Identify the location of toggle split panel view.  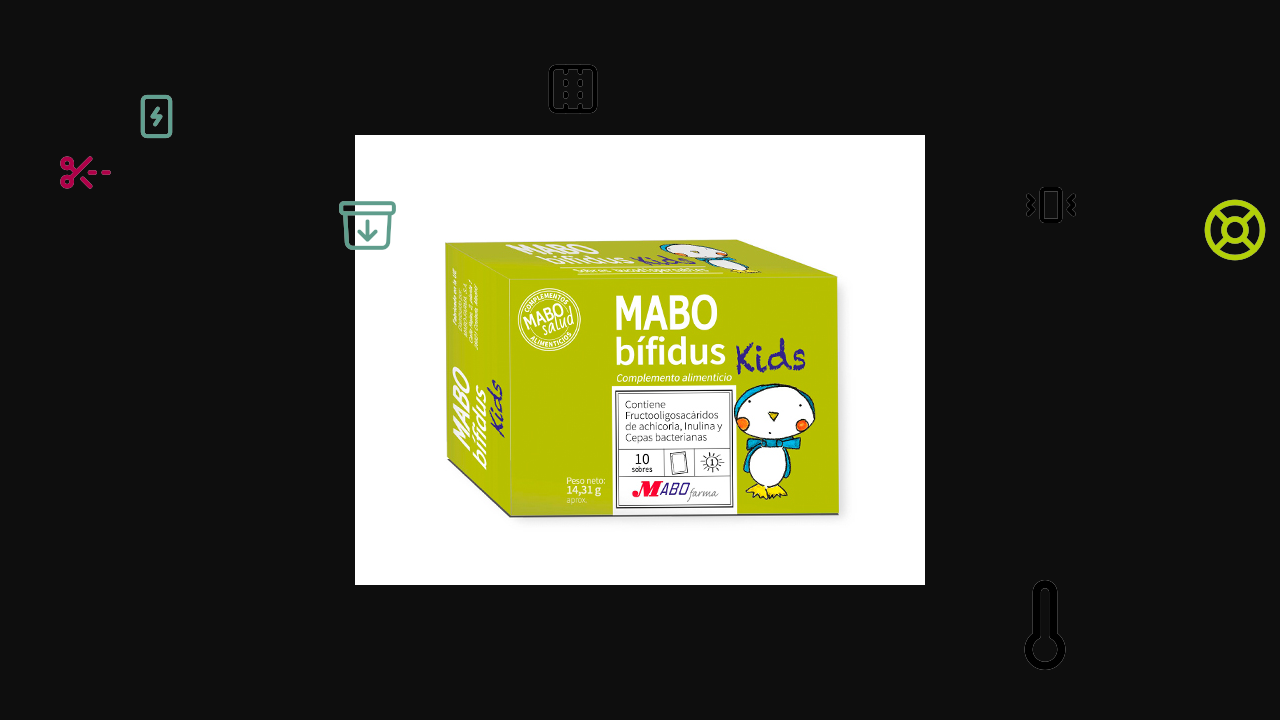
(573, 89).